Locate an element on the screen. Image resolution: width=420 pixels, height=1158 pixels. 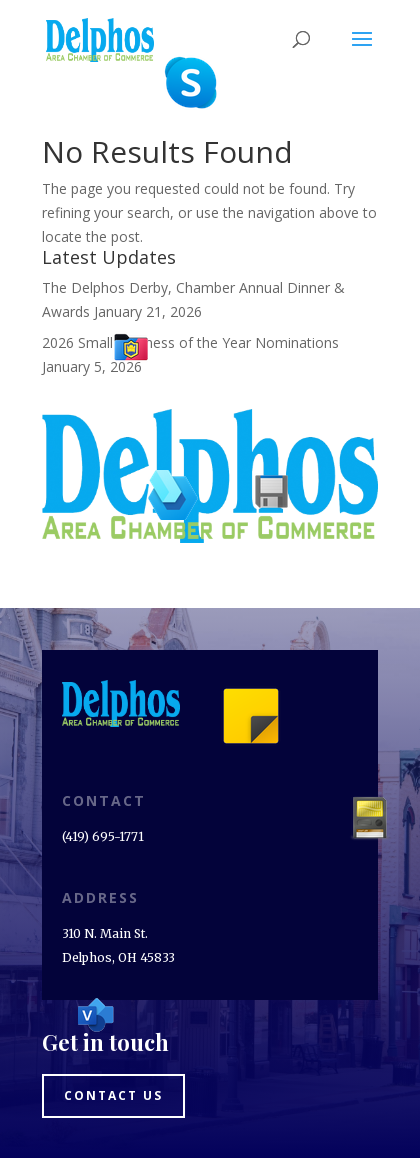
access removable flash storage device is located at coordinates (369, 818).